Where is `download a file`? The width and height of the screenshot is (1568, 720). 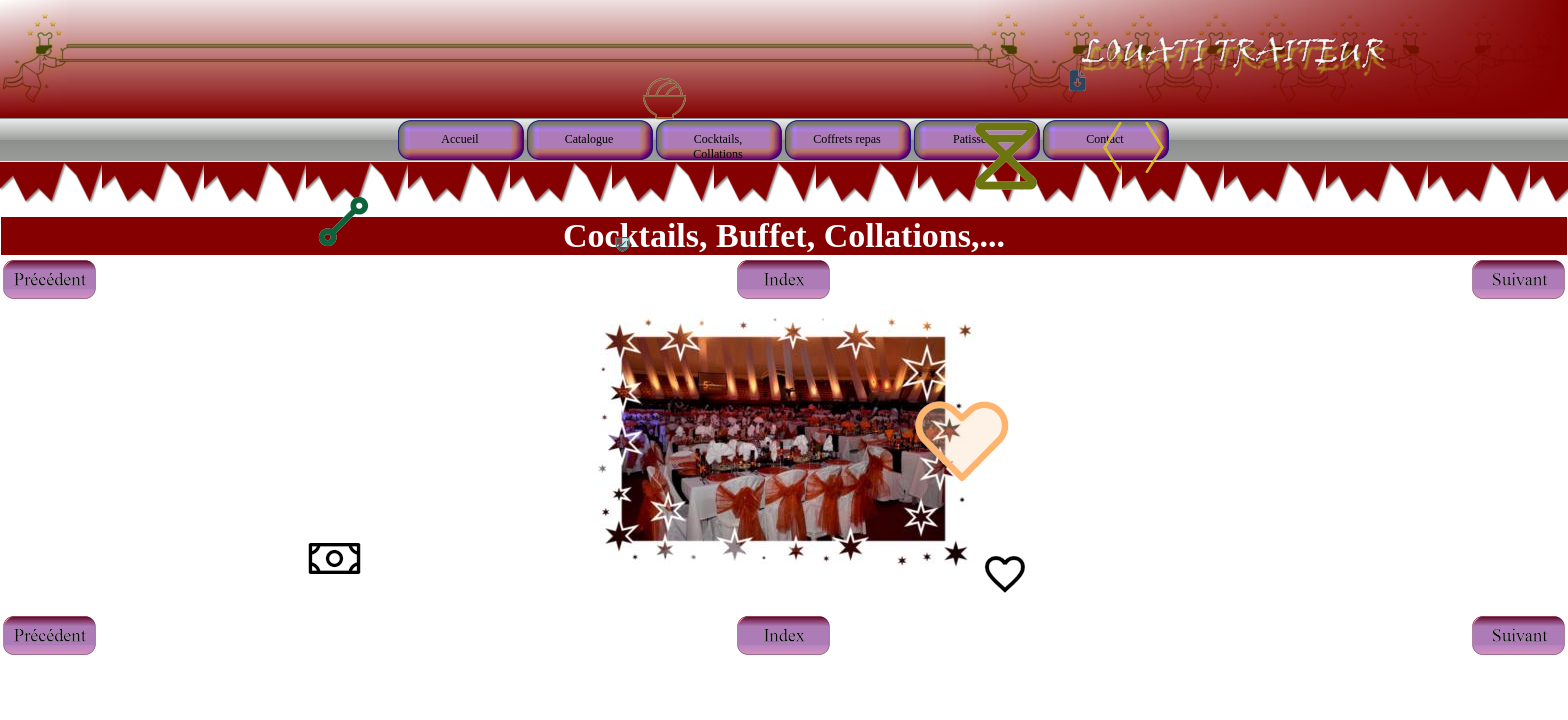
download a file is located at coordinates (1077, 80).